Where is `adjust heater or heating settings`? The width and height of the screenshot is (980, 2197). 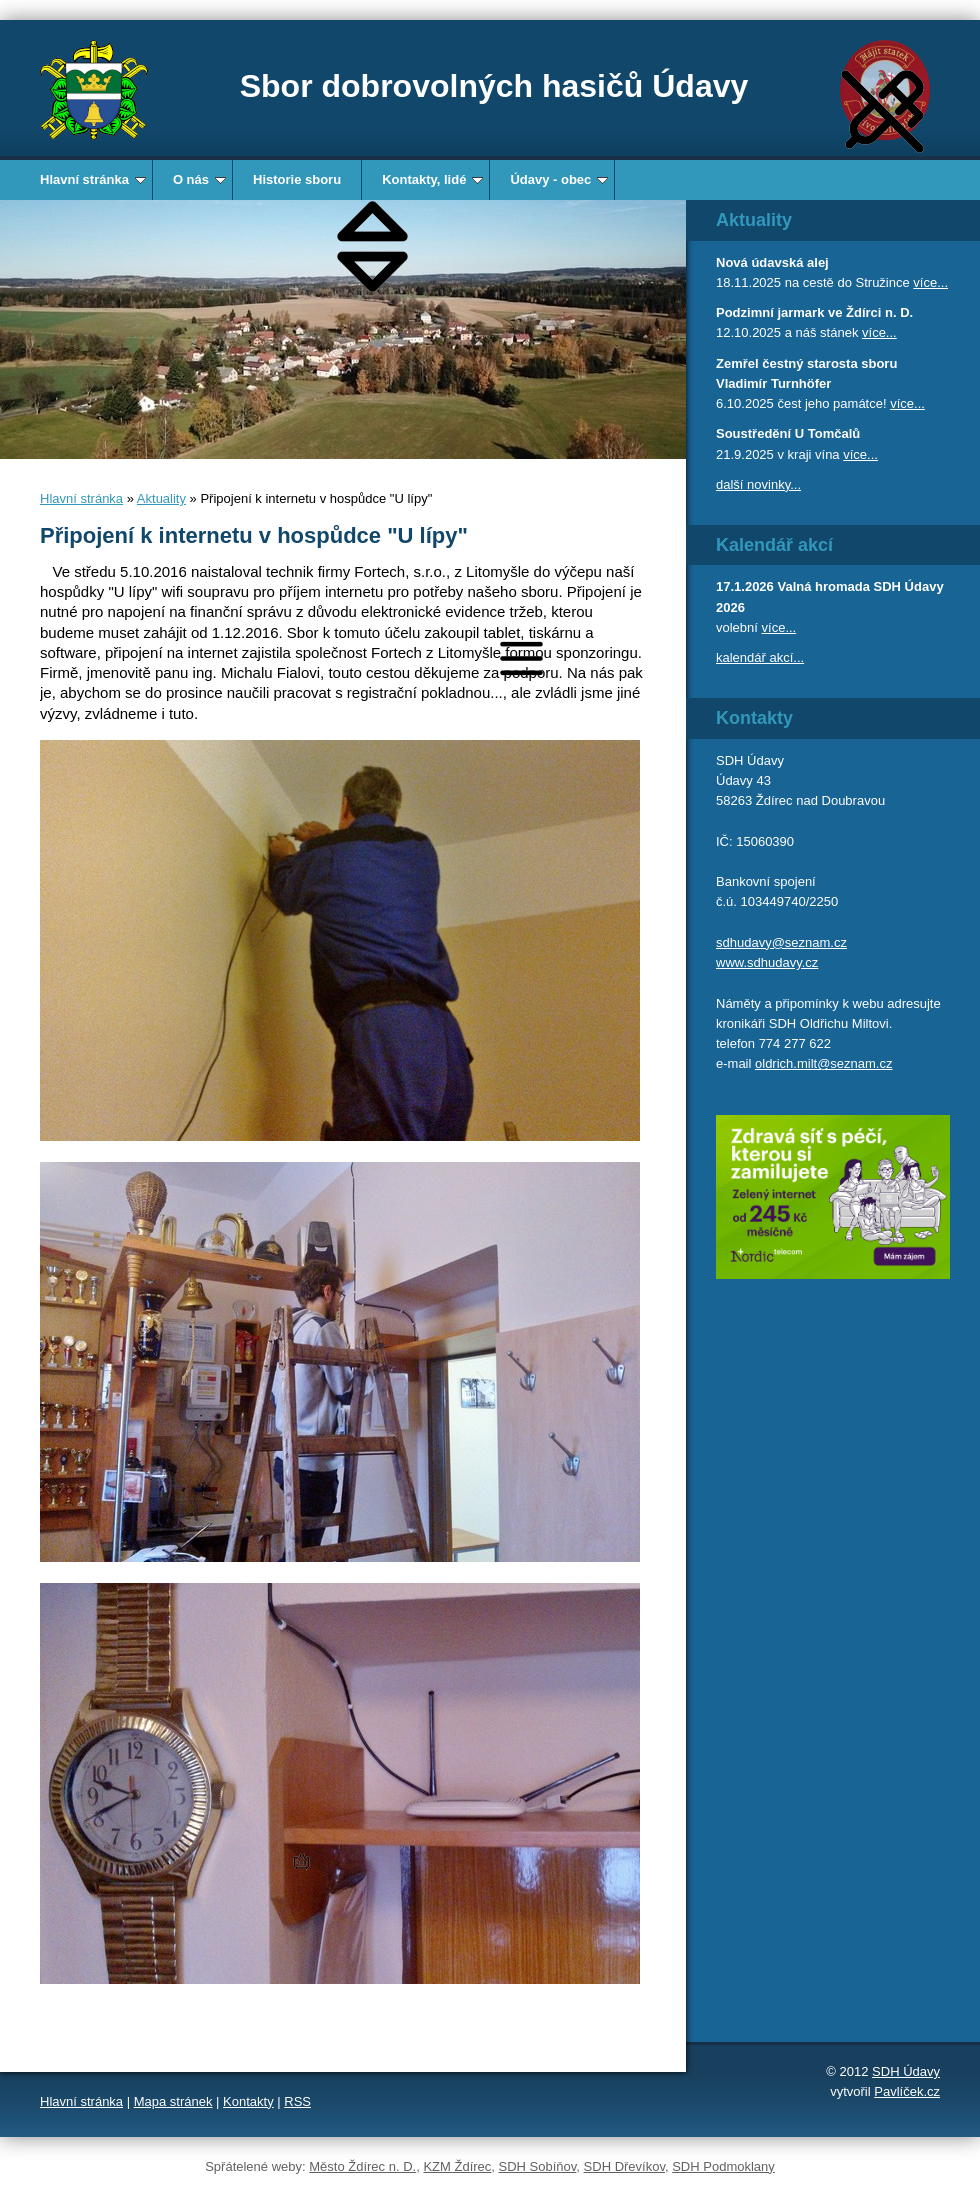 adjust heater or heating settings is located at coordinates (301, 1861).